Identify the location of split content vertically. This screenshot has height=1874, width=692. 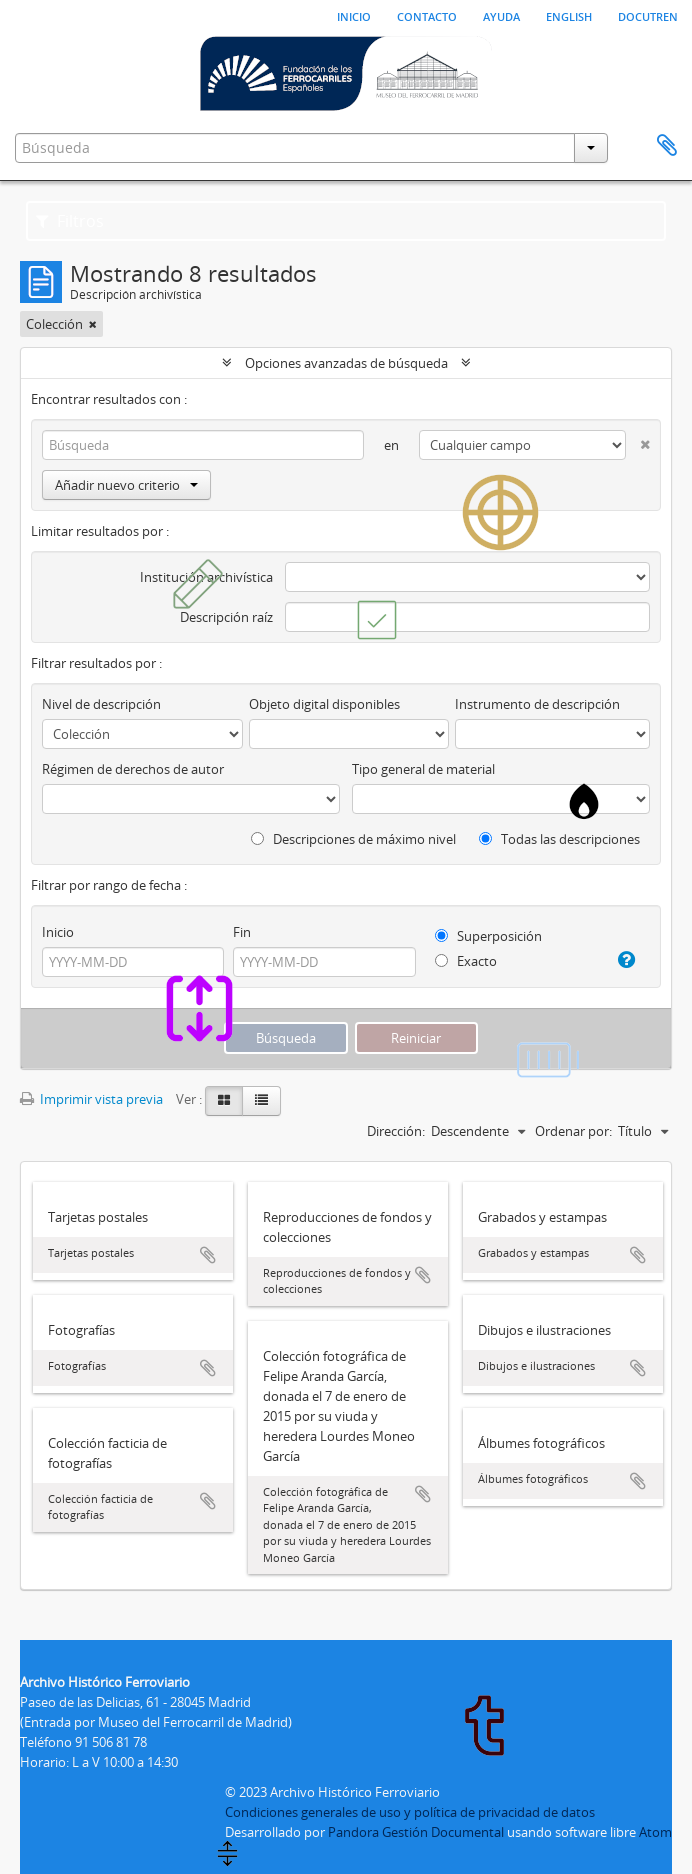
(227, 1853).